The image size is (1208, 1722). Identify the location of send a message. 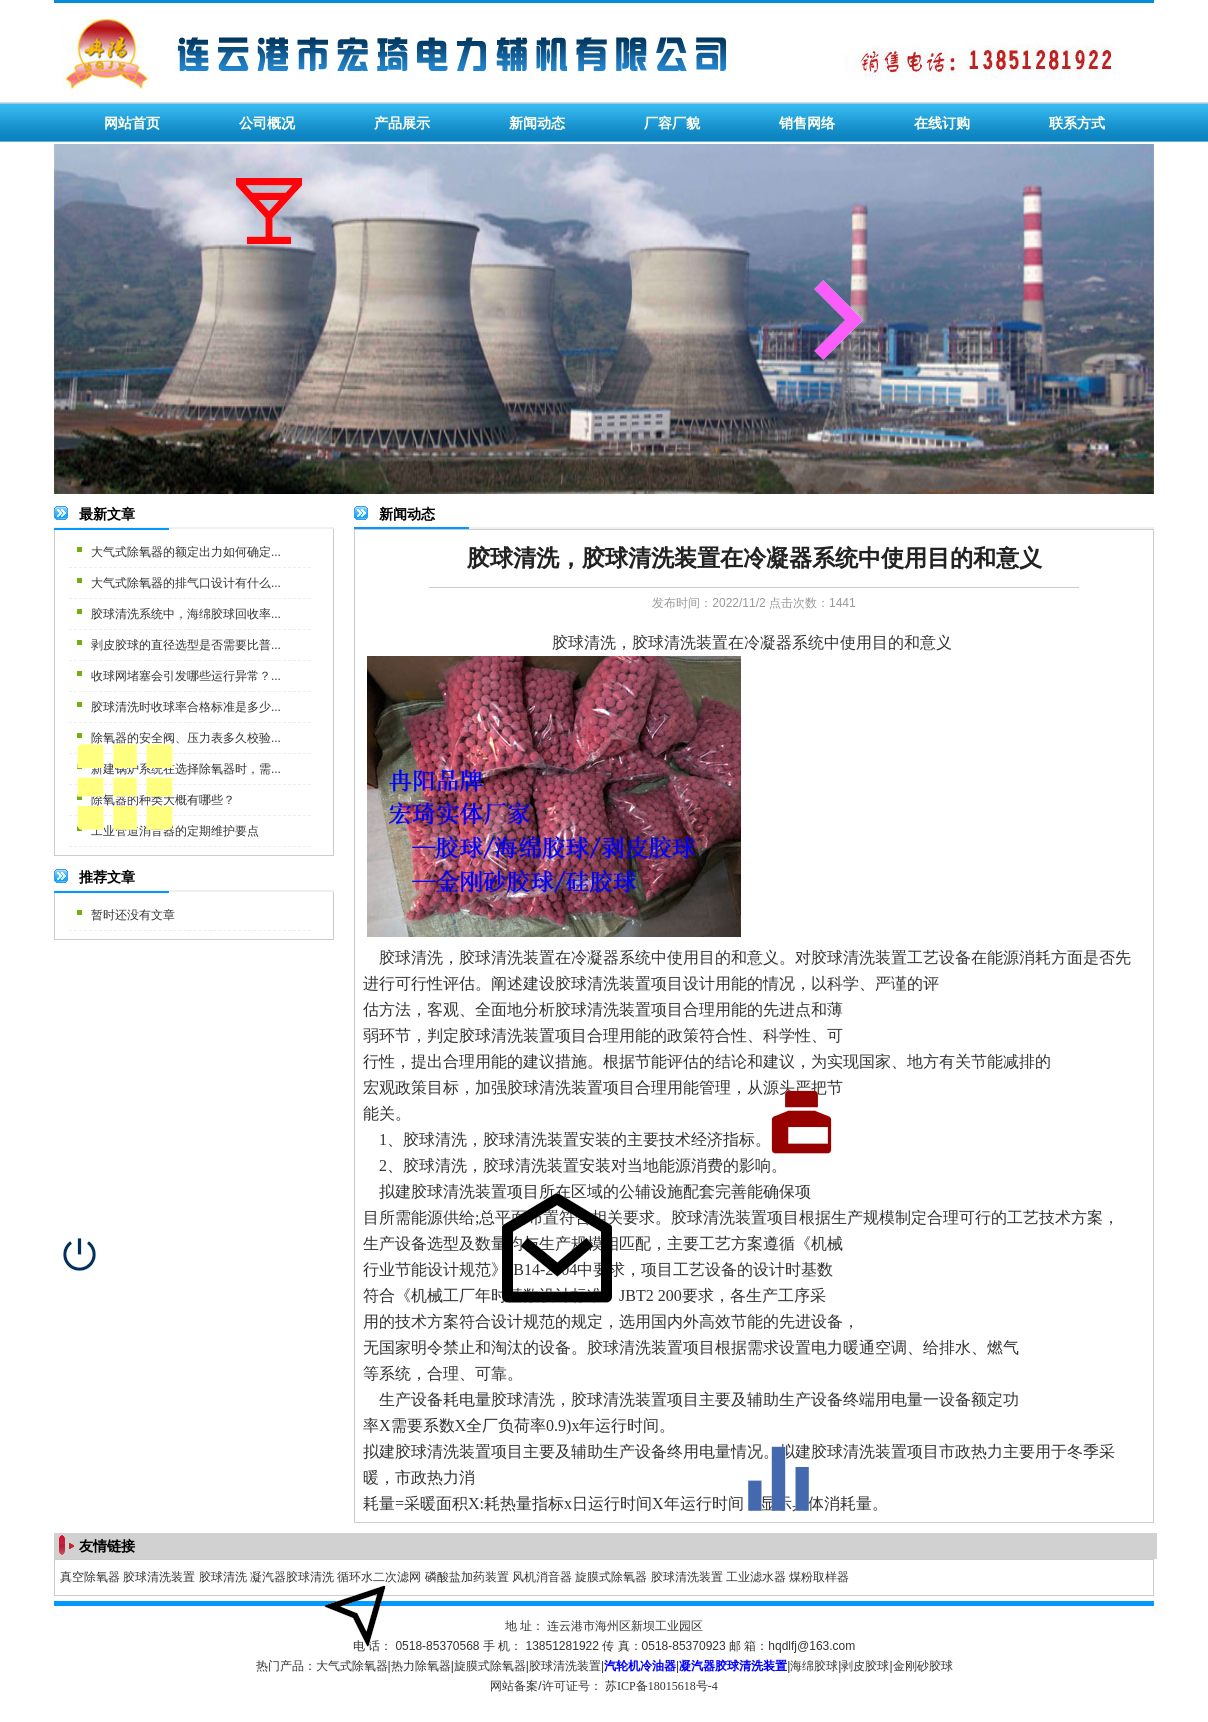
(356, 1615).